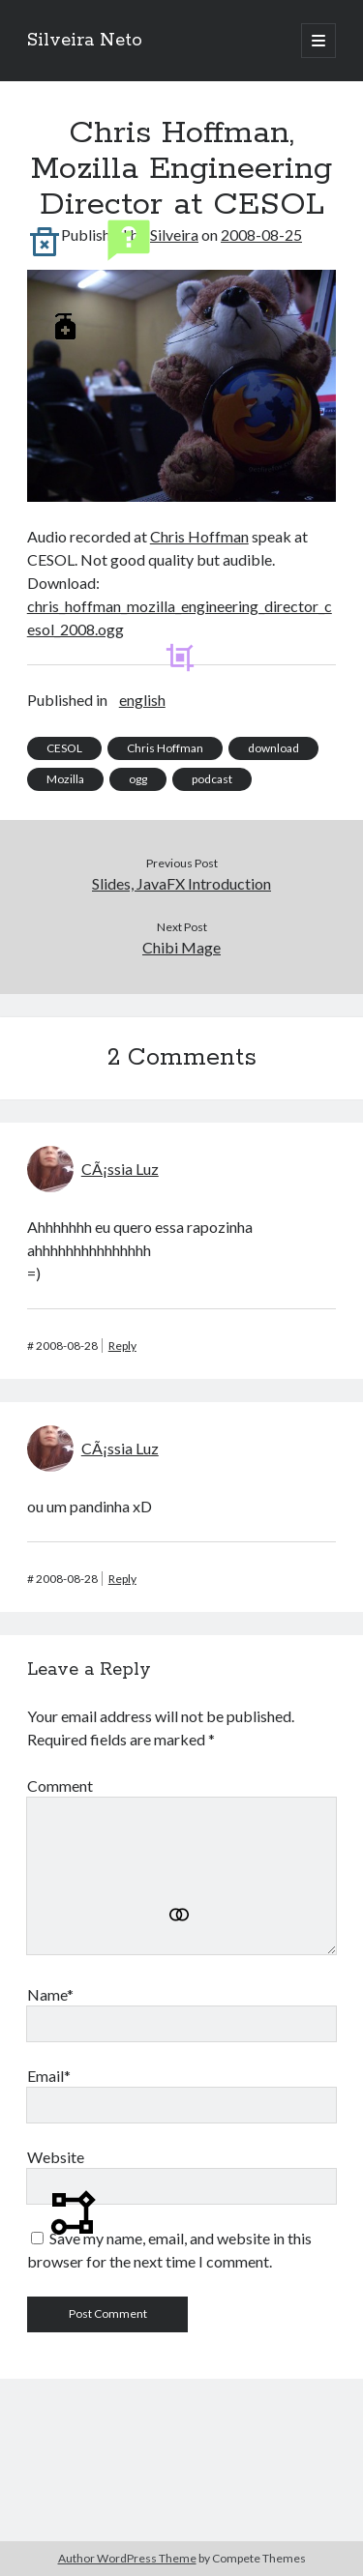 This screenshot has height=2576, width=363. Describe the element at coordinates (180, 658) in the screenshot. I see `crop an image or photo` at that location.